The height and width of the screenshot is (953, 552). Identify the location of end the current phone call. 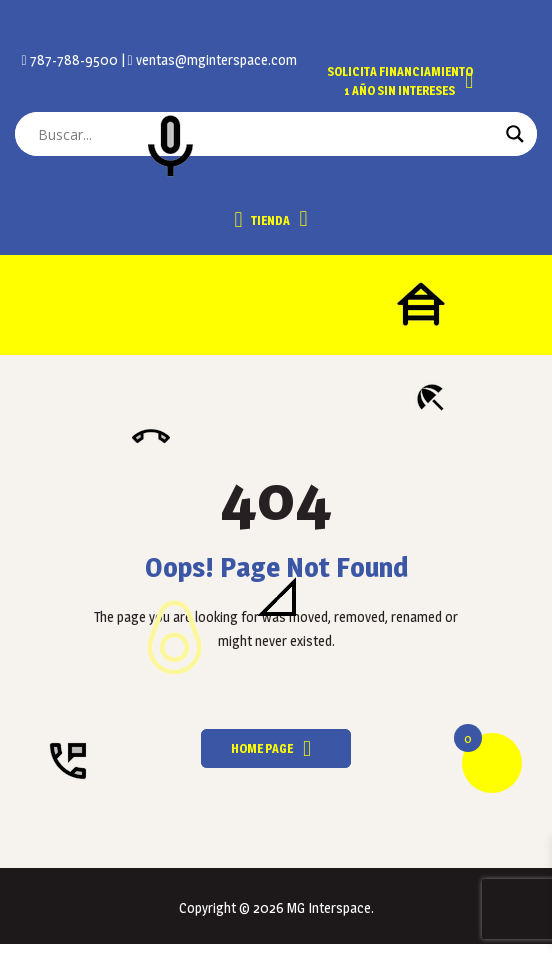
(151, 437).